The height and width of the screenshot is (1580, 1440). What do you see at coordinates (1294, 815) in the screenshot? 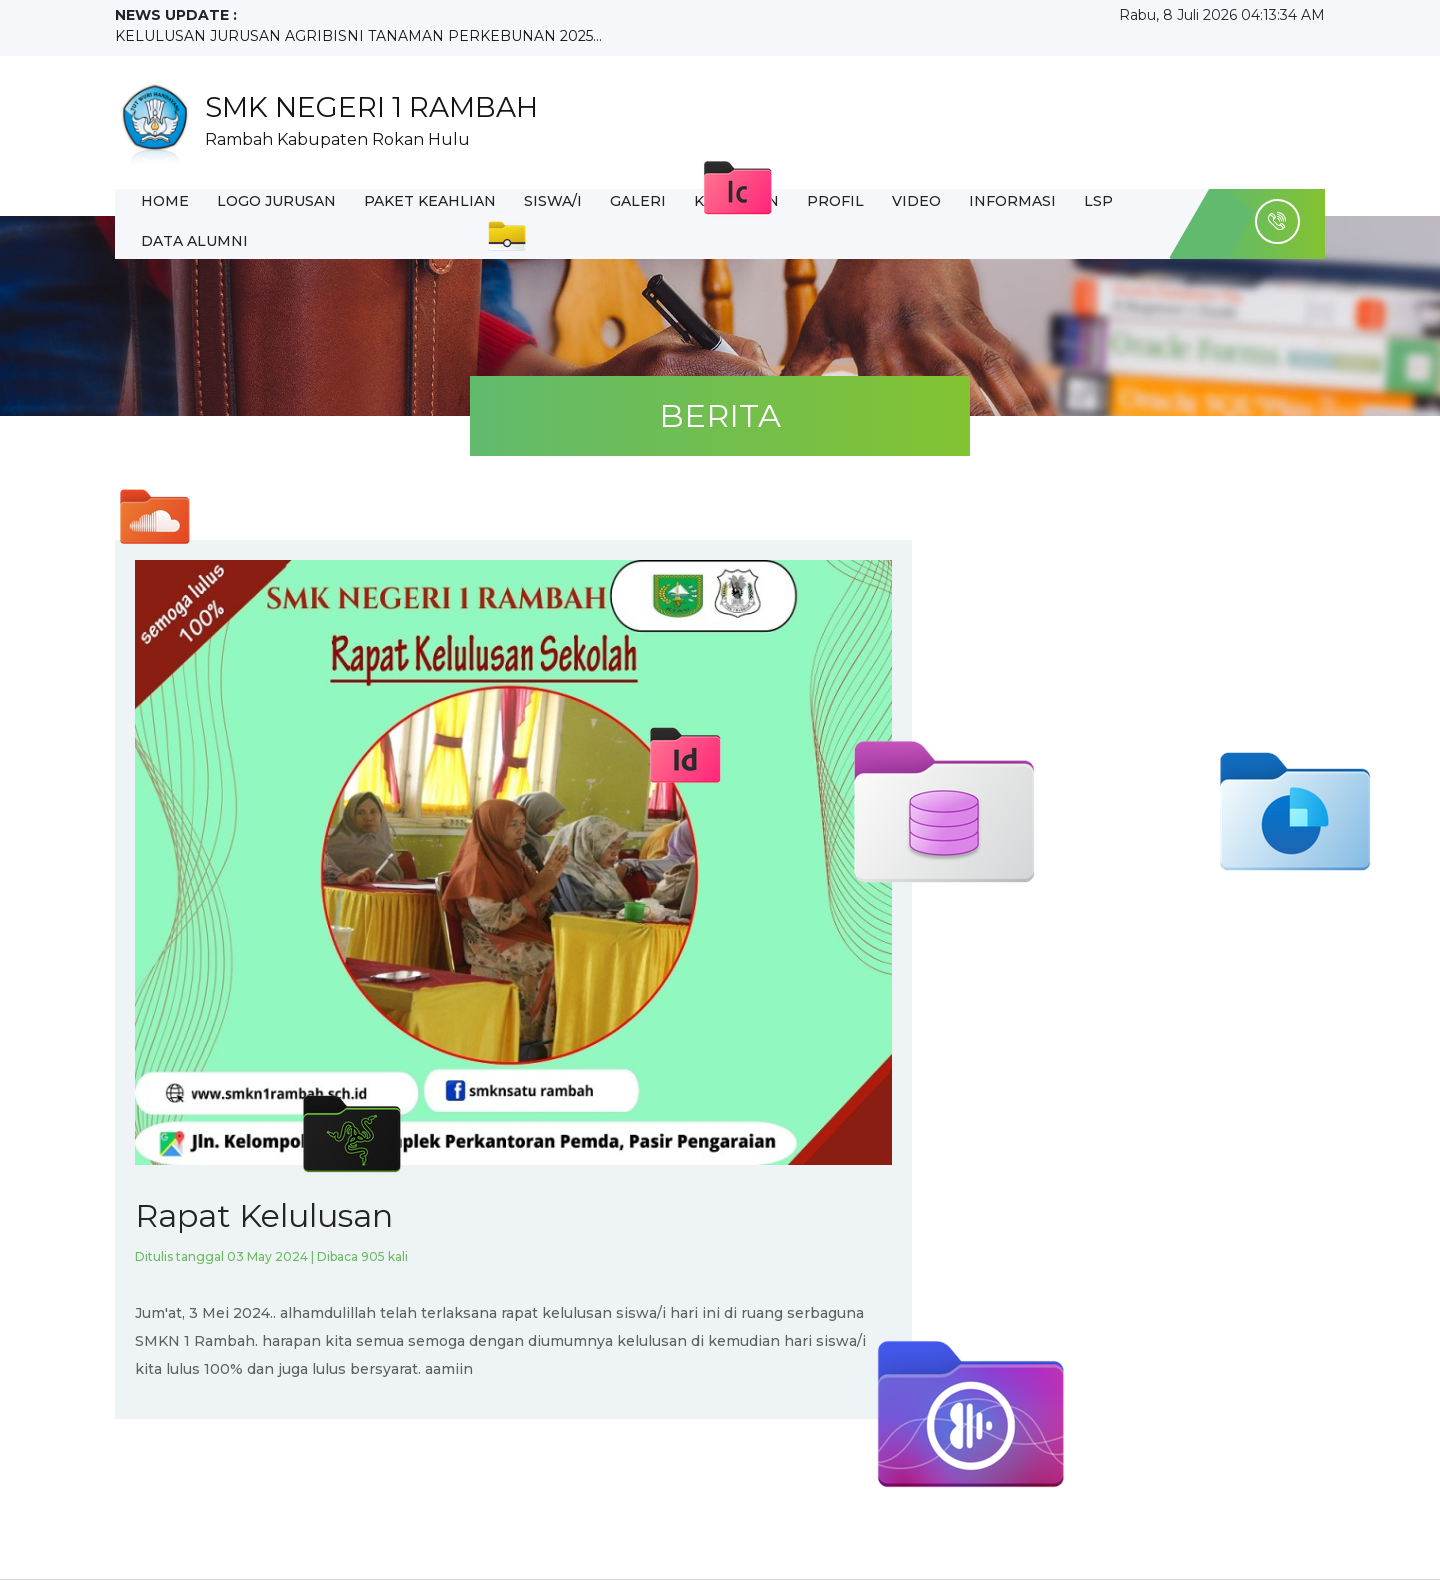
I see `open microsoft dynamics 365 sales folder` at bounding box center [1294, 815].